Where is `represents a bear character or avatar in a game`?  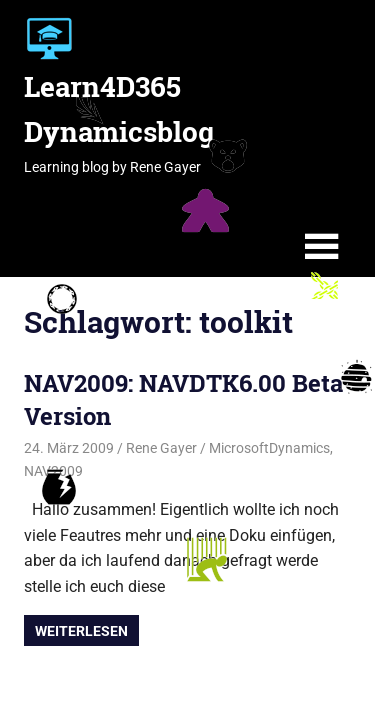 represents a bear character or avatar in a game is located at coordinates (228, 156).